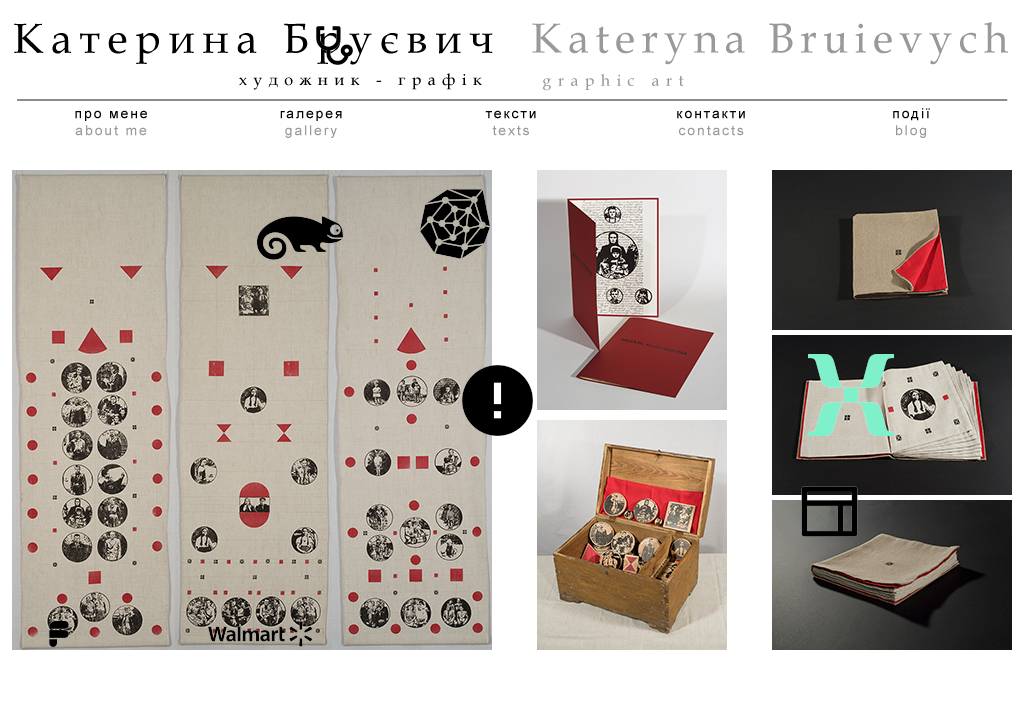 Image resolution: width=1024 pixels, height=720 pixels. I want to click on open the Walmart app, so click(260, 634).